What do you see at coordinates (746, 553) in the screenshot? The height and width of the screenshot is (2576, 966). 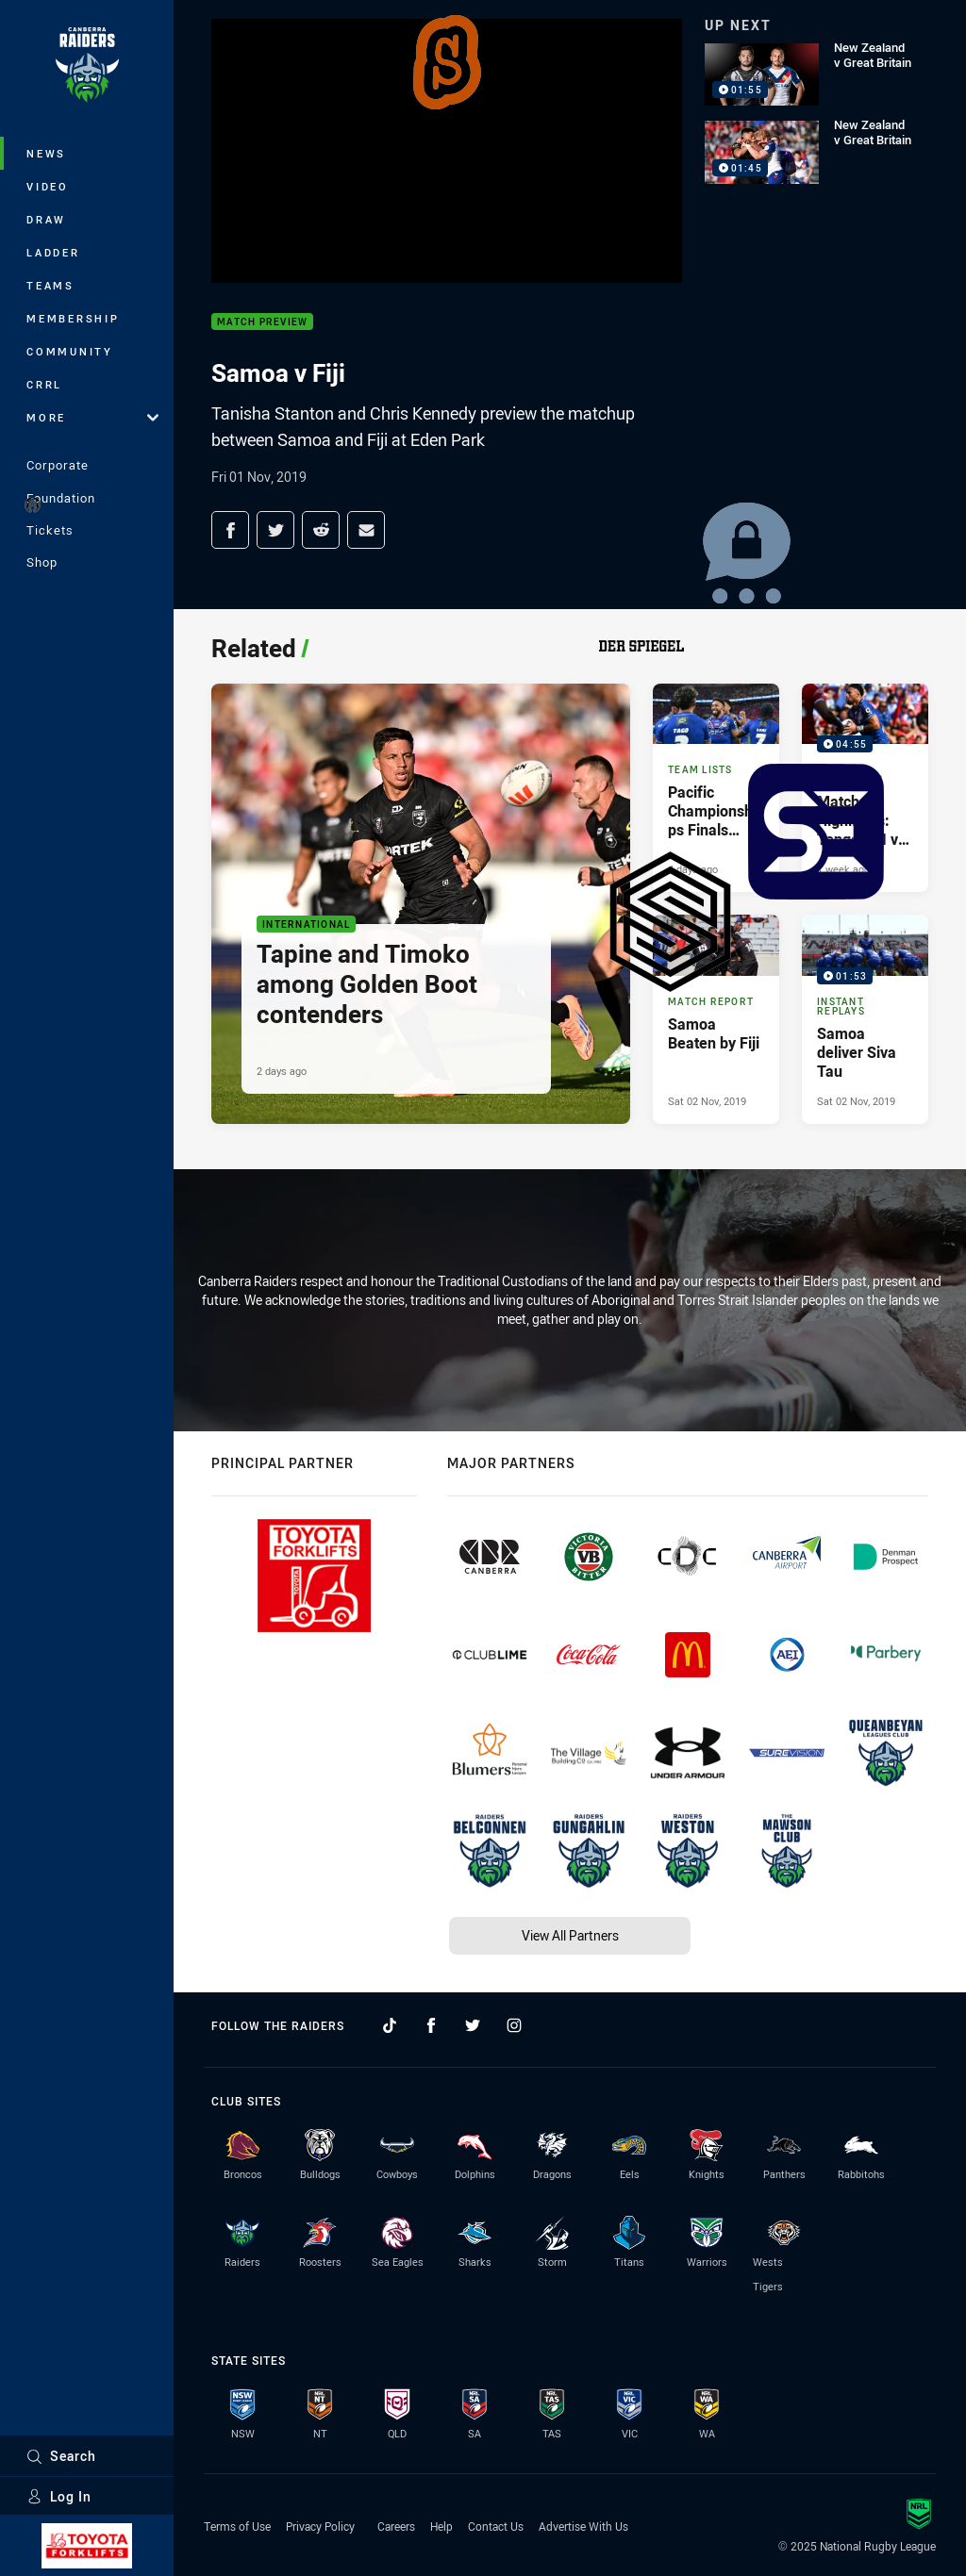 I see `open Threema secure messaging app` at bounding box center [746, 553].